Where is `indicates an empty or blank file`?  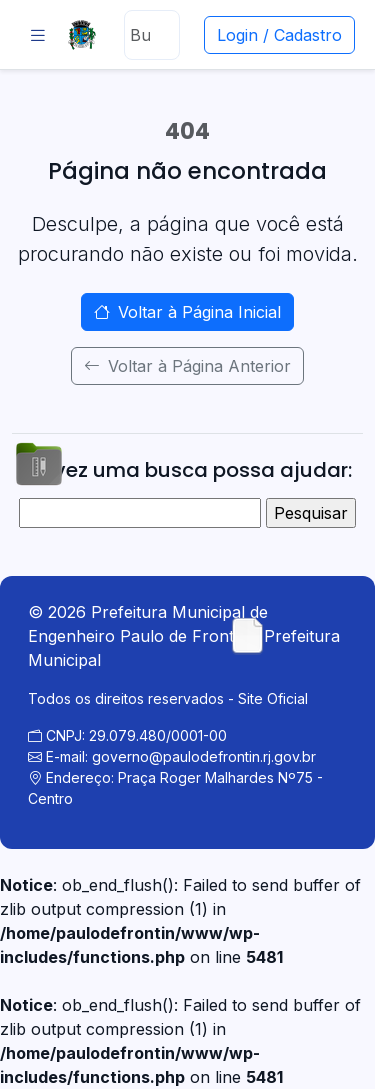 indicates an empty or blank file is located at coordinates (247, 635).